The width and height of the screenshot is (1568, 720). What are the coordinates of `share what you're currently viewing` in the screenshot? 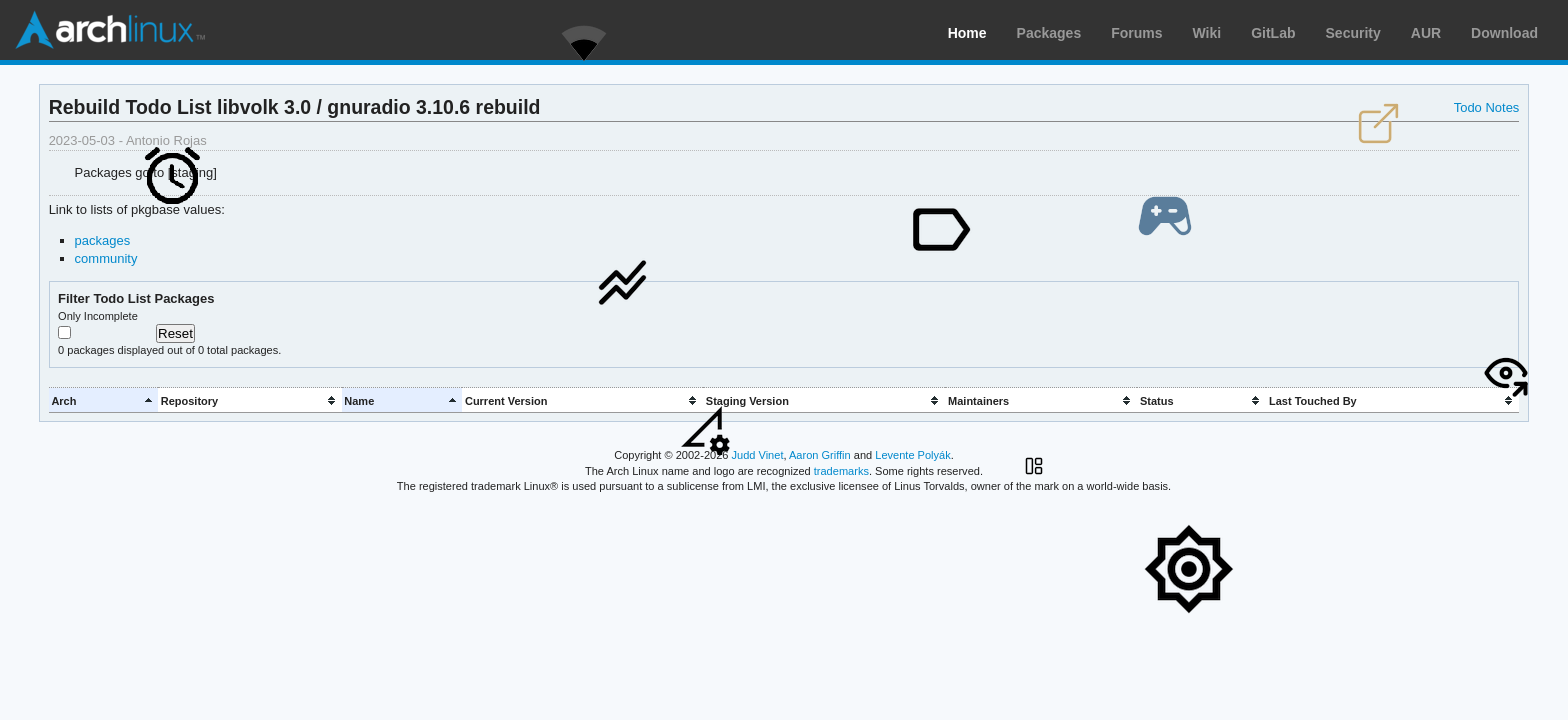 It's located at (1506, 373).